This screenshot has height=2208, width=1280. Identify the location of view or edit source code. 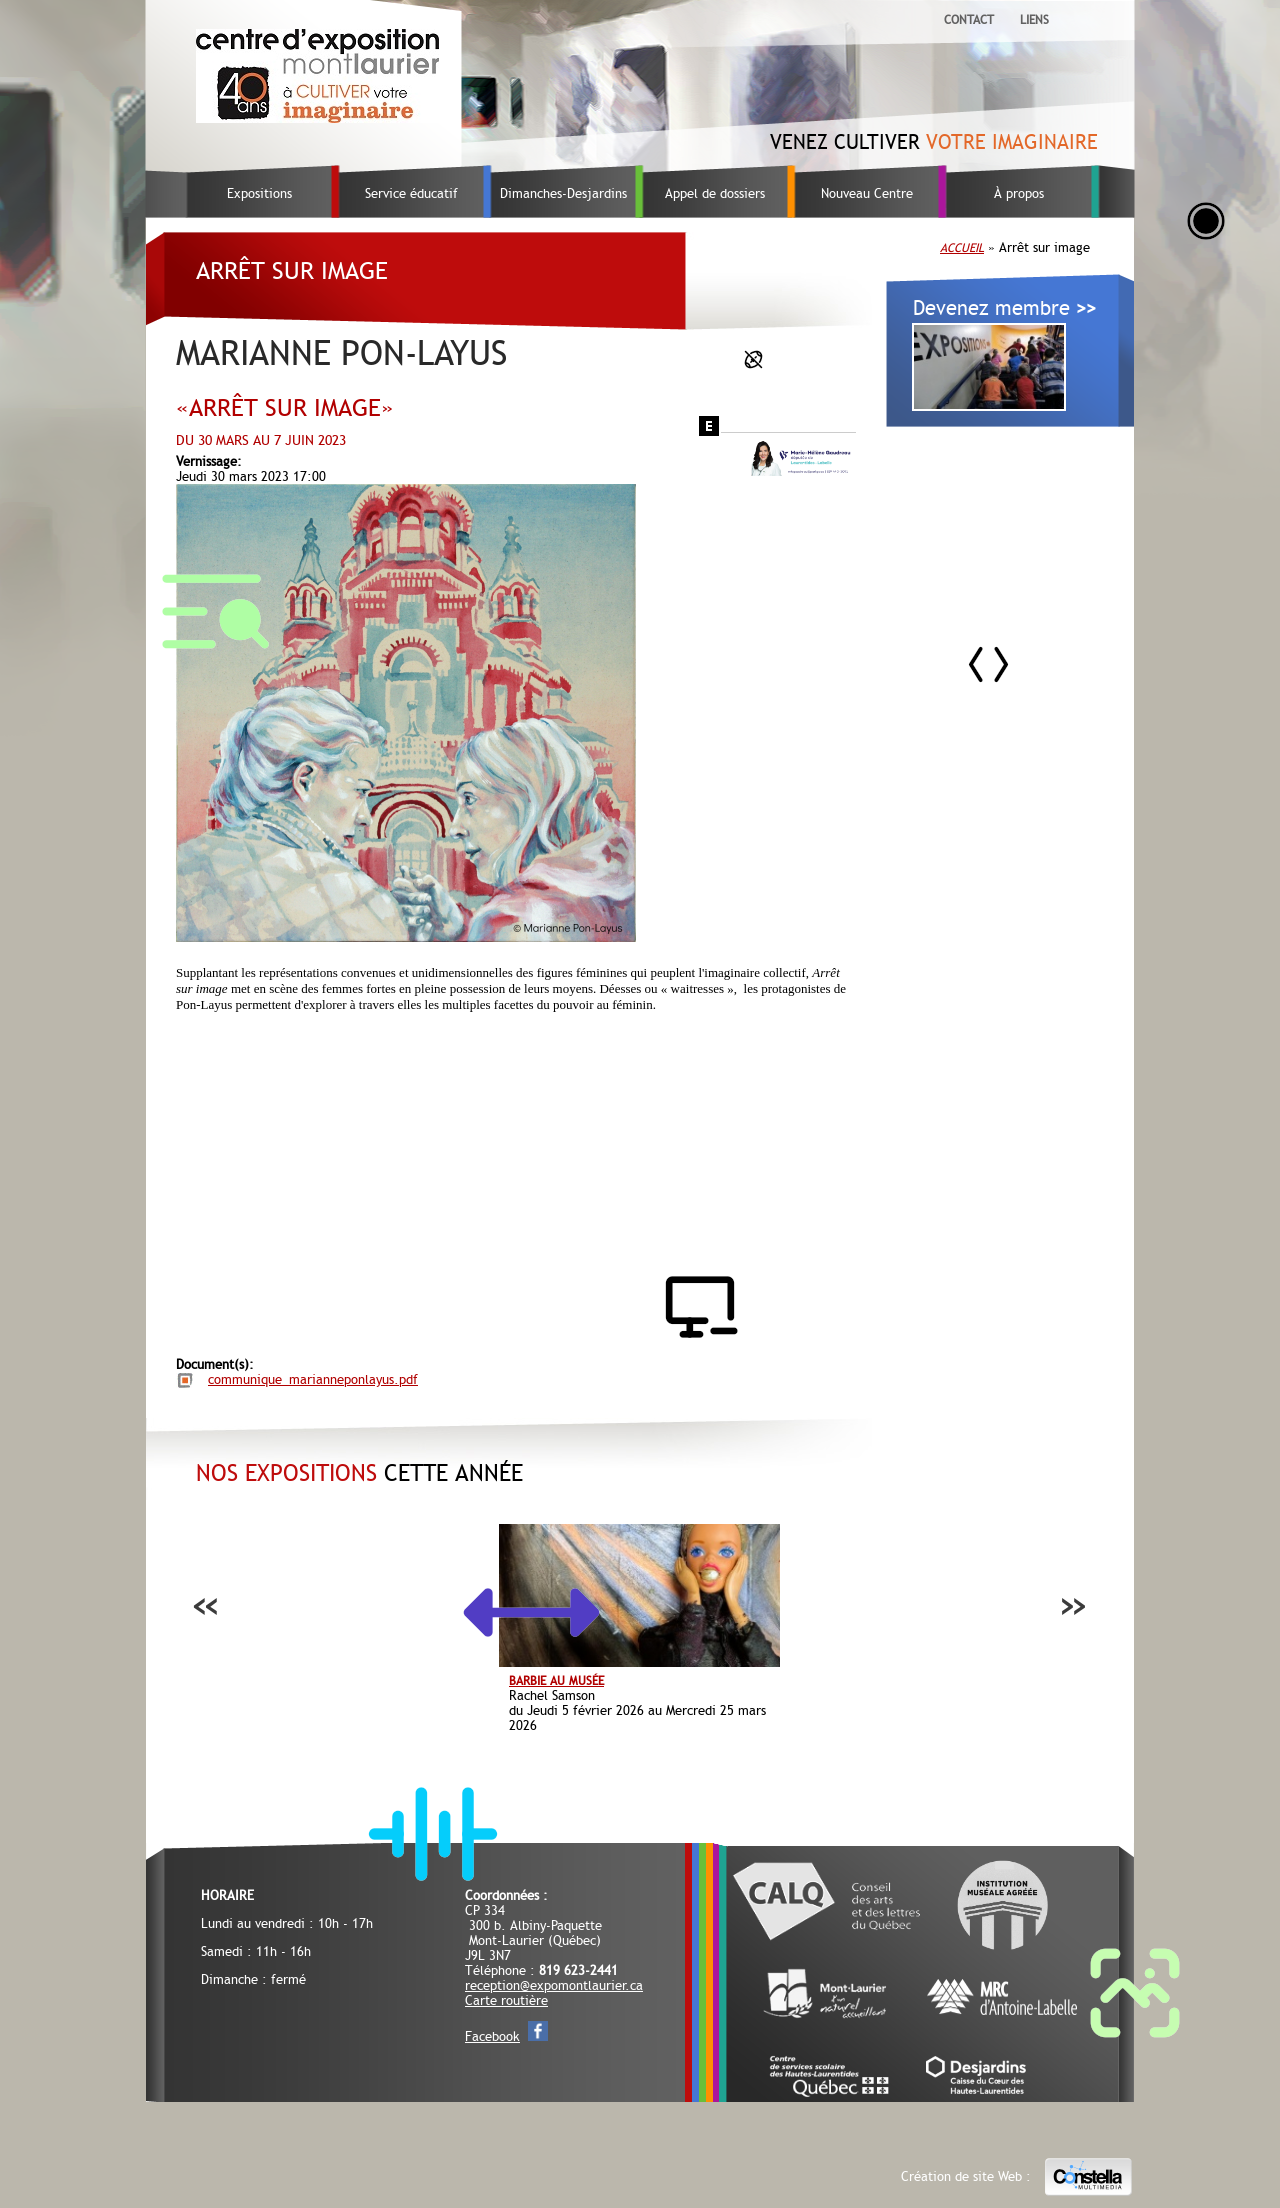
(988, 664).